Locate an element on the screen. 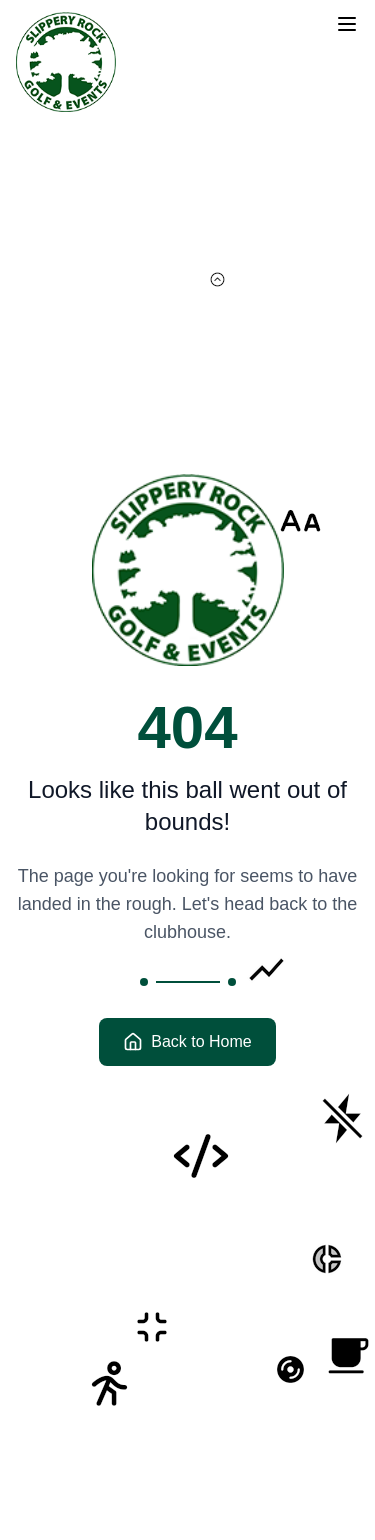 This screenshot has height=1540, width=375. play music or audio content is located at coordinates (290, 1369).